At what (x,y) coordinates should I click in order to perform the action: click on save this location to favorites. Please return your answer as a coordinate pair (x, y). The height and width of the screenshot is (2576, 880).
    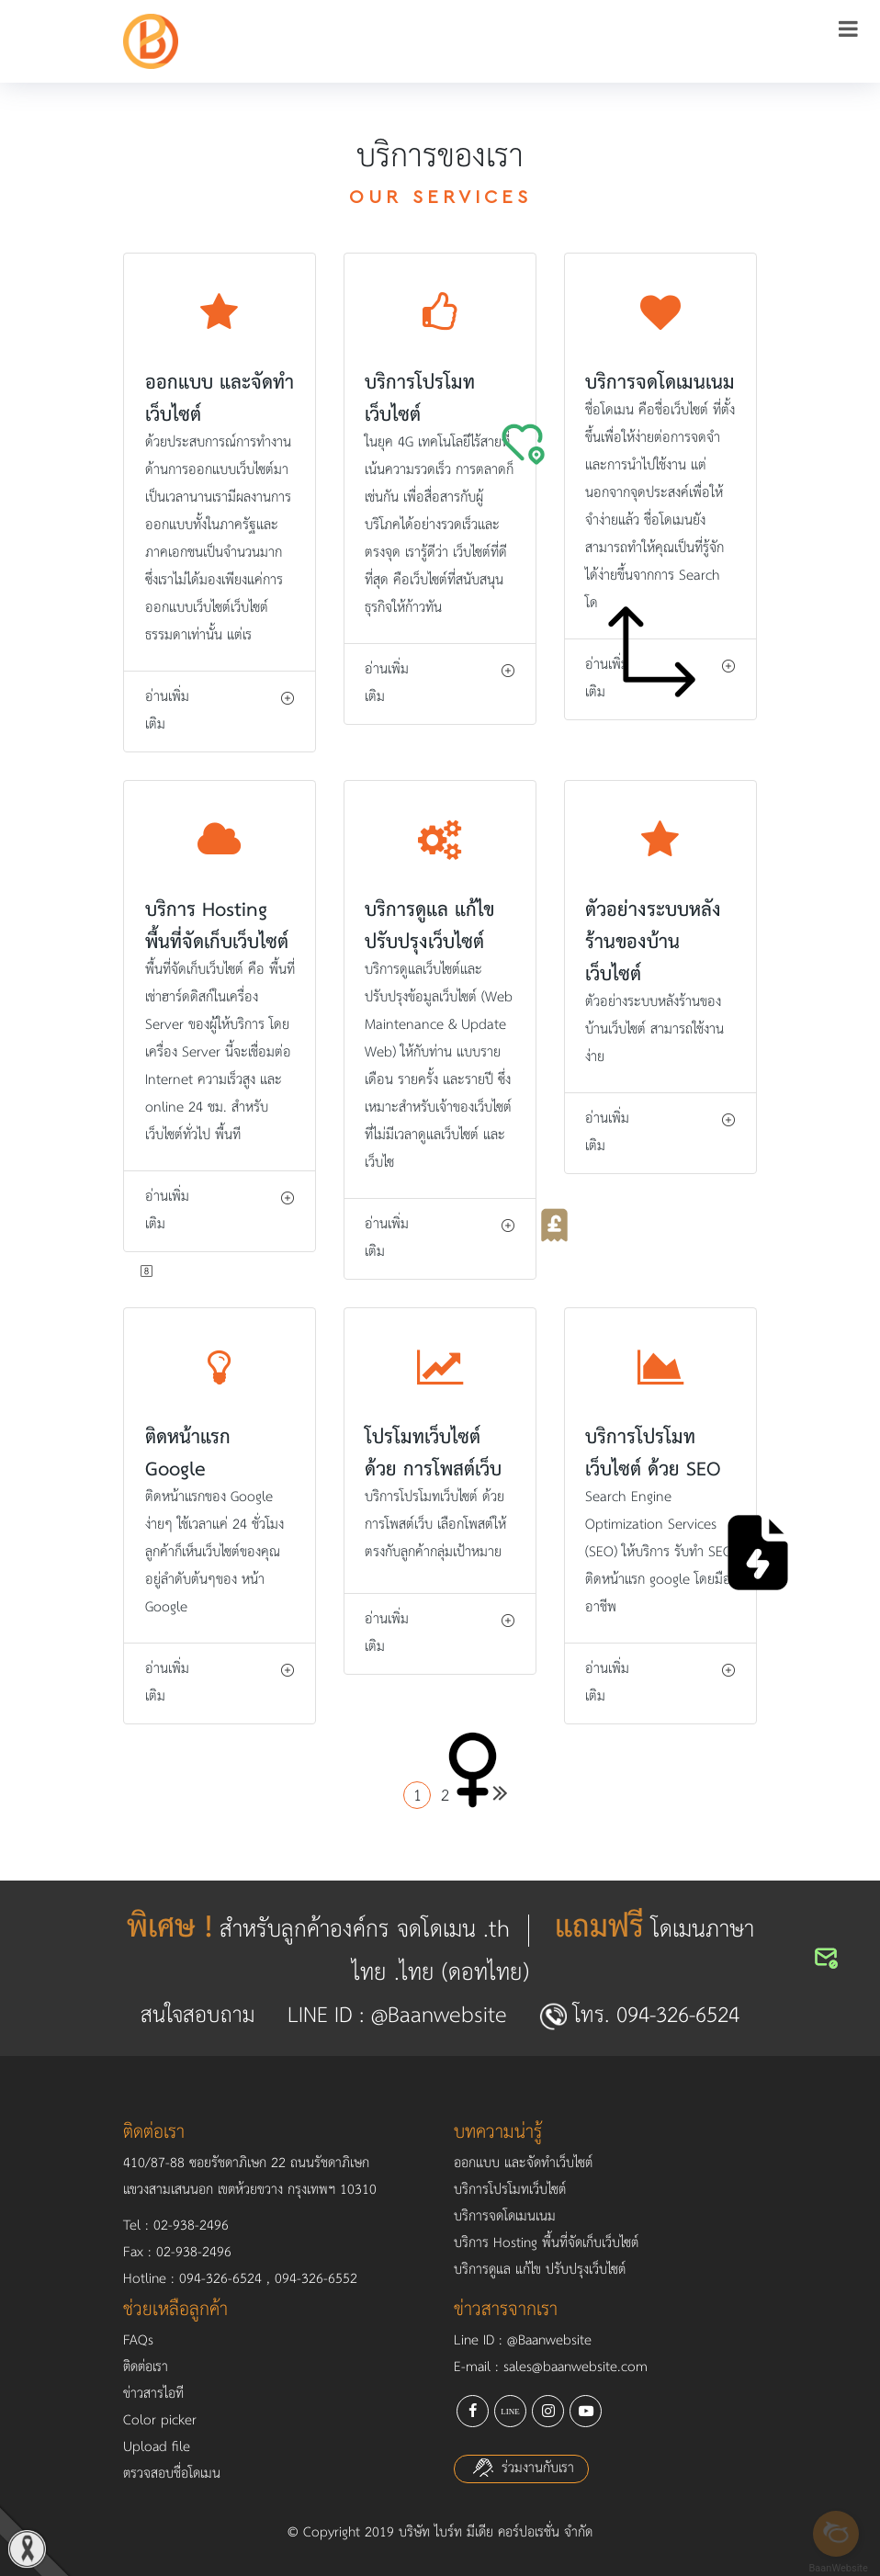
    Looking at the image, I should click on (522, 442).